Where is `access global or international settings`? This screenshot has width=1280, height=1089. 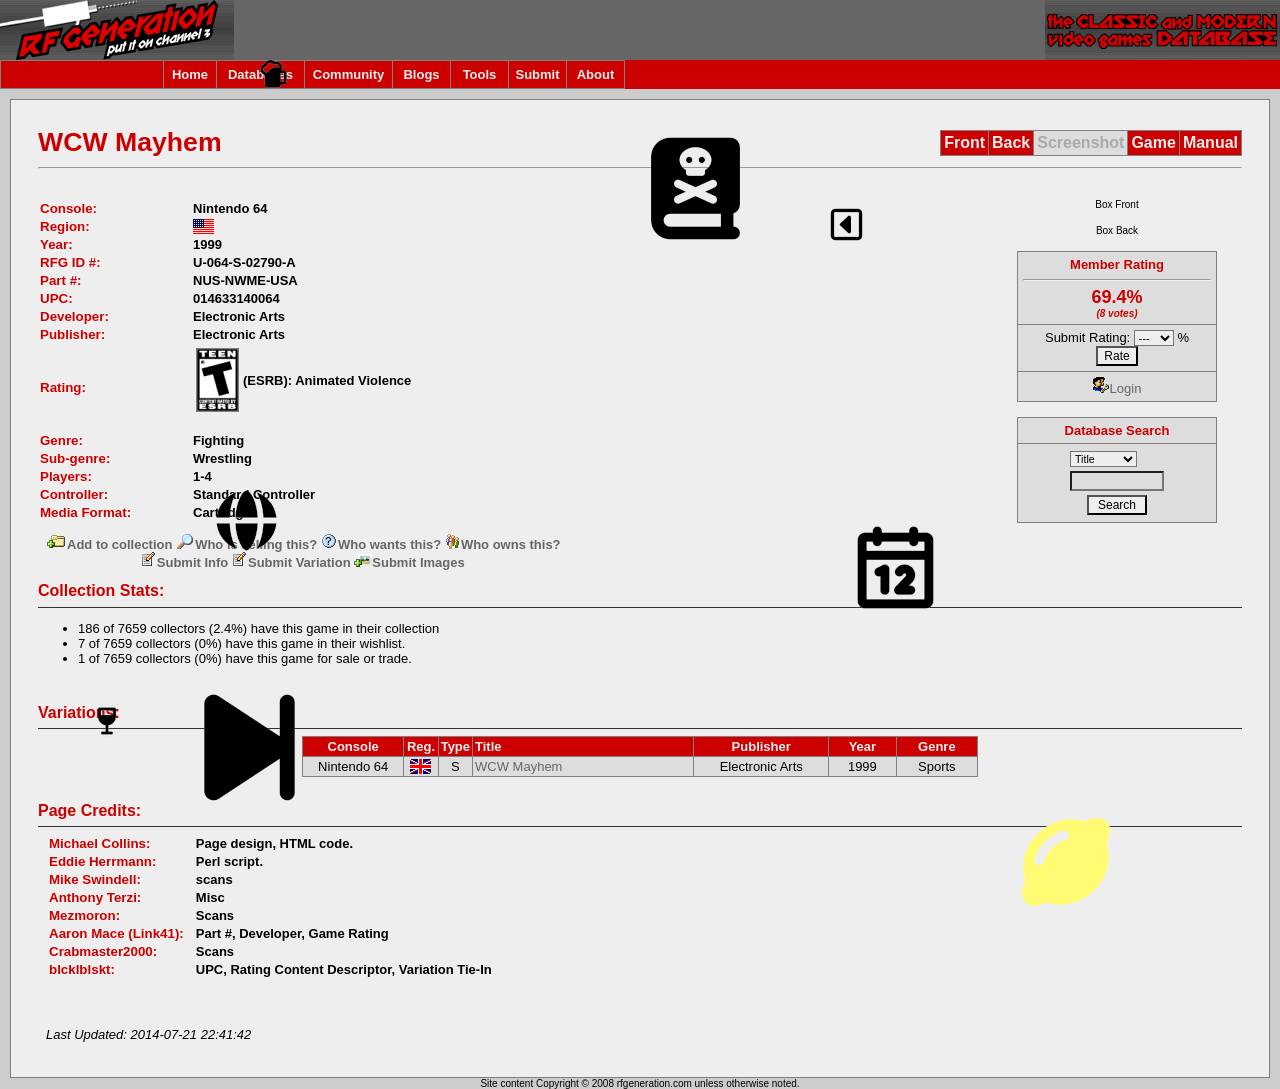 access global or international settings is located at coordinates (246, 520).